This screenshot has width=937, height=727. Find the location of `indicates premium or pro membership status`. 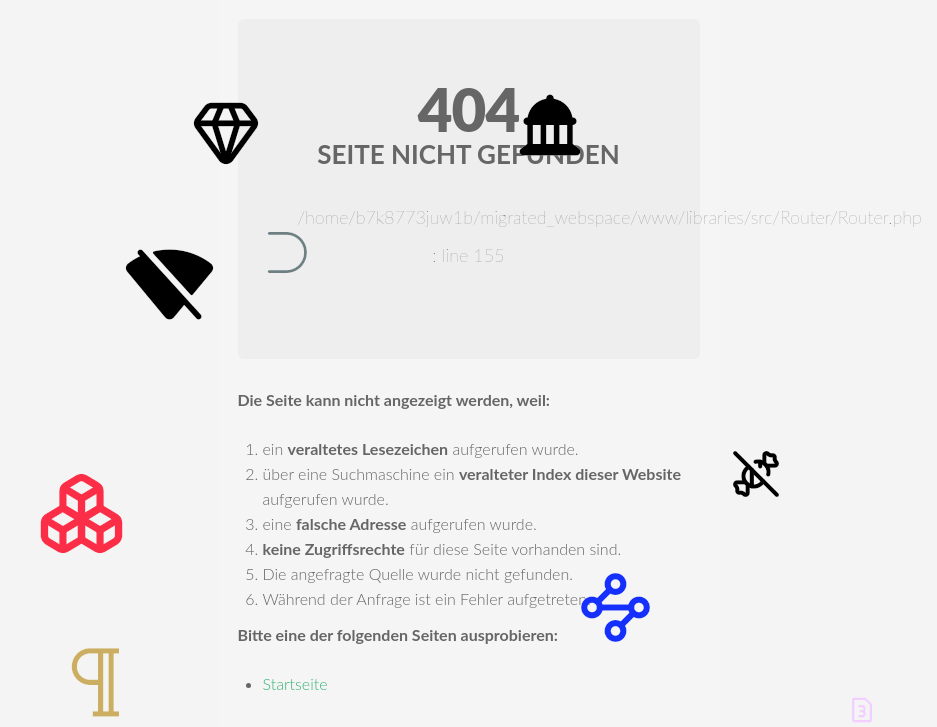

indicates premium or pro membership status is located at coordinates (226, 132).